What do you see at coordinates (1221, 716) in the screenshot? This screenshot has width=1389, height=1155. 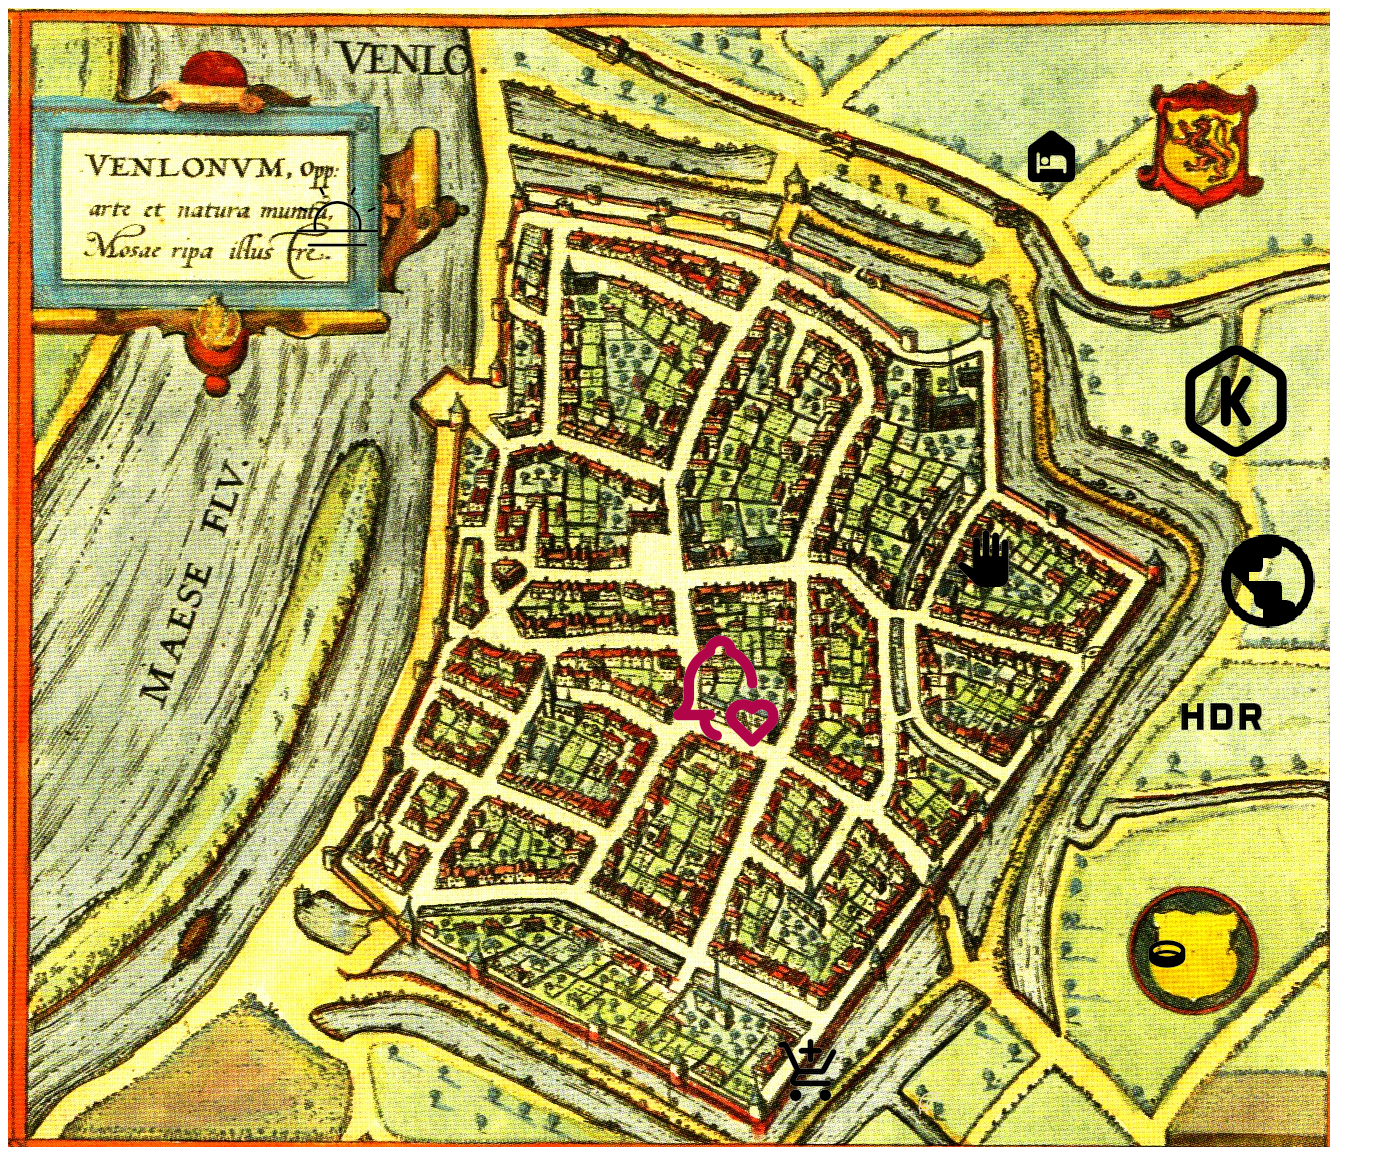 I see `HDR mode is currently enabled` at bounding box center [1221, 716].